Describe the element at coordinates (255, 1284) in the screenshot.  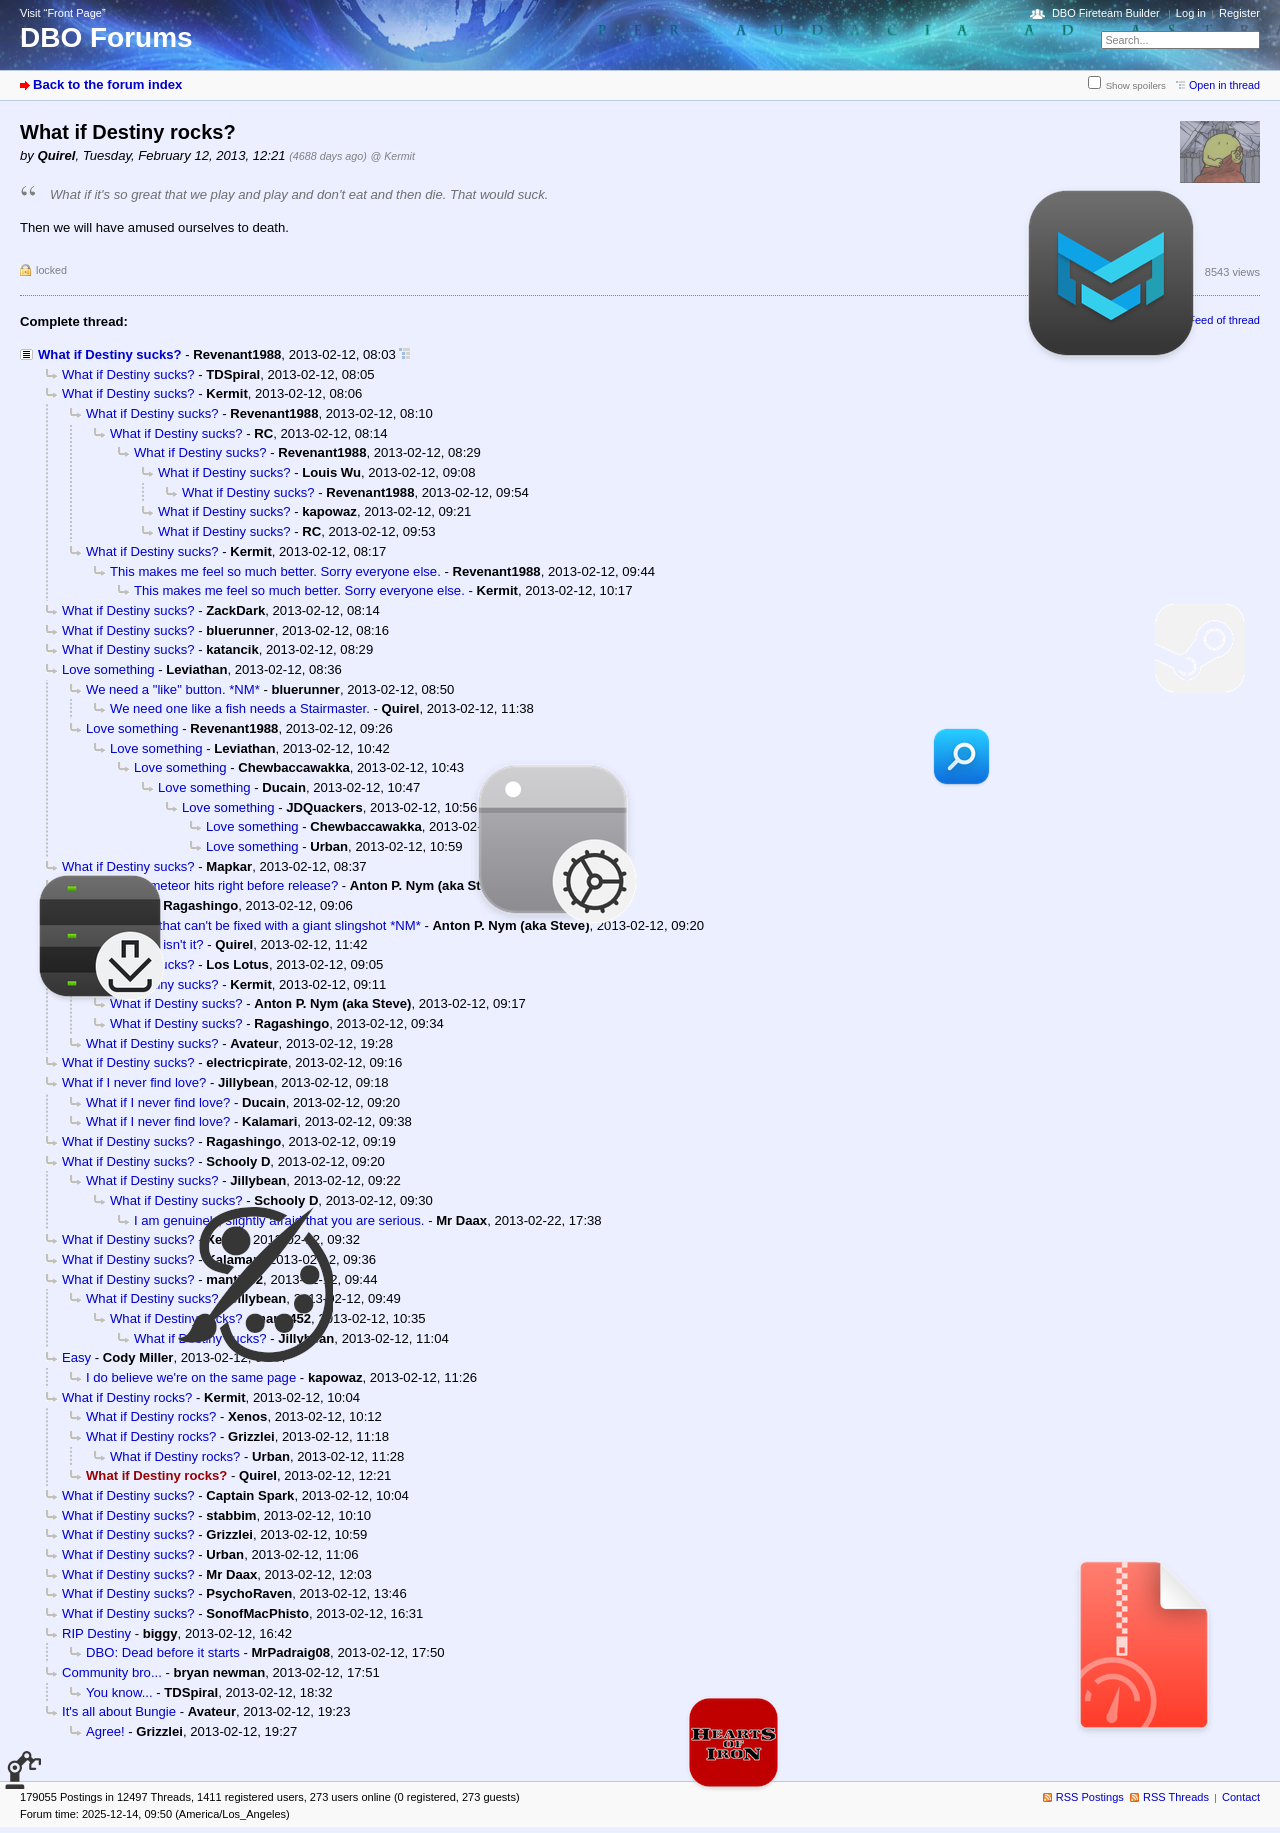
I see `open graphics or drawing applications` at that location.